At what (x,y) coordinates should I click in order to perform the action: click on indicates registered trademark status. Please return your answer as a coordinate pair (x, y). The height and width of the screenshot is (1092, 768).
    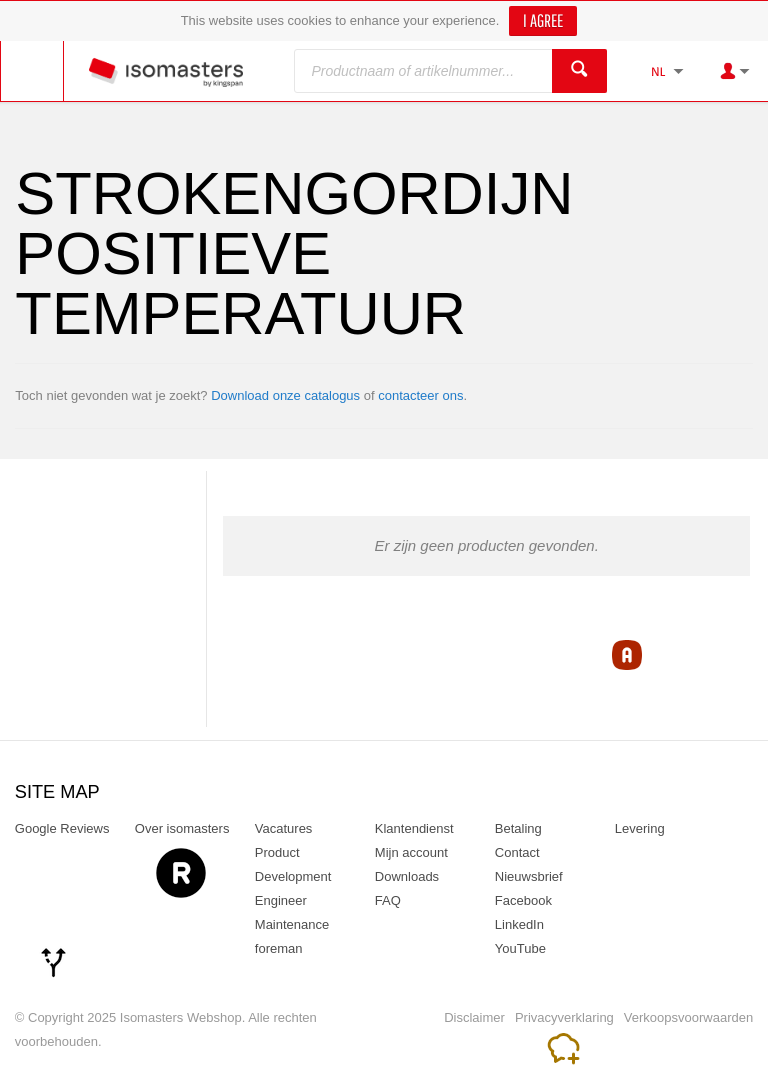
    Looking at the image, I should click on (181, 873).